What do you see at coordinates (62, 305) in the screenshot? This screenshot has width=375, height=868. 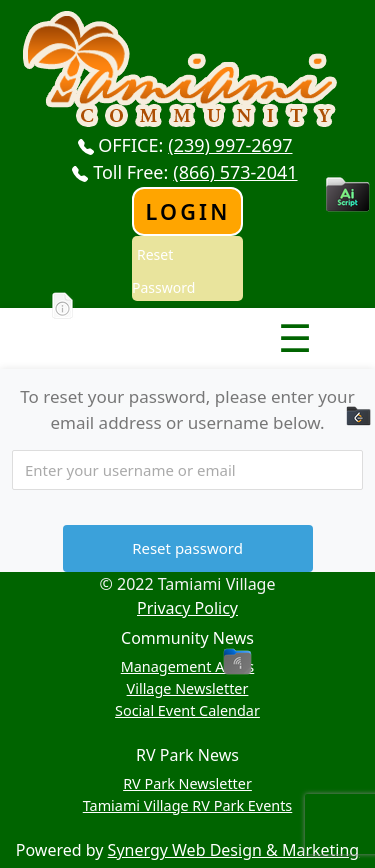 I see `a readme or documentation file` at bounding box center [62, 305].